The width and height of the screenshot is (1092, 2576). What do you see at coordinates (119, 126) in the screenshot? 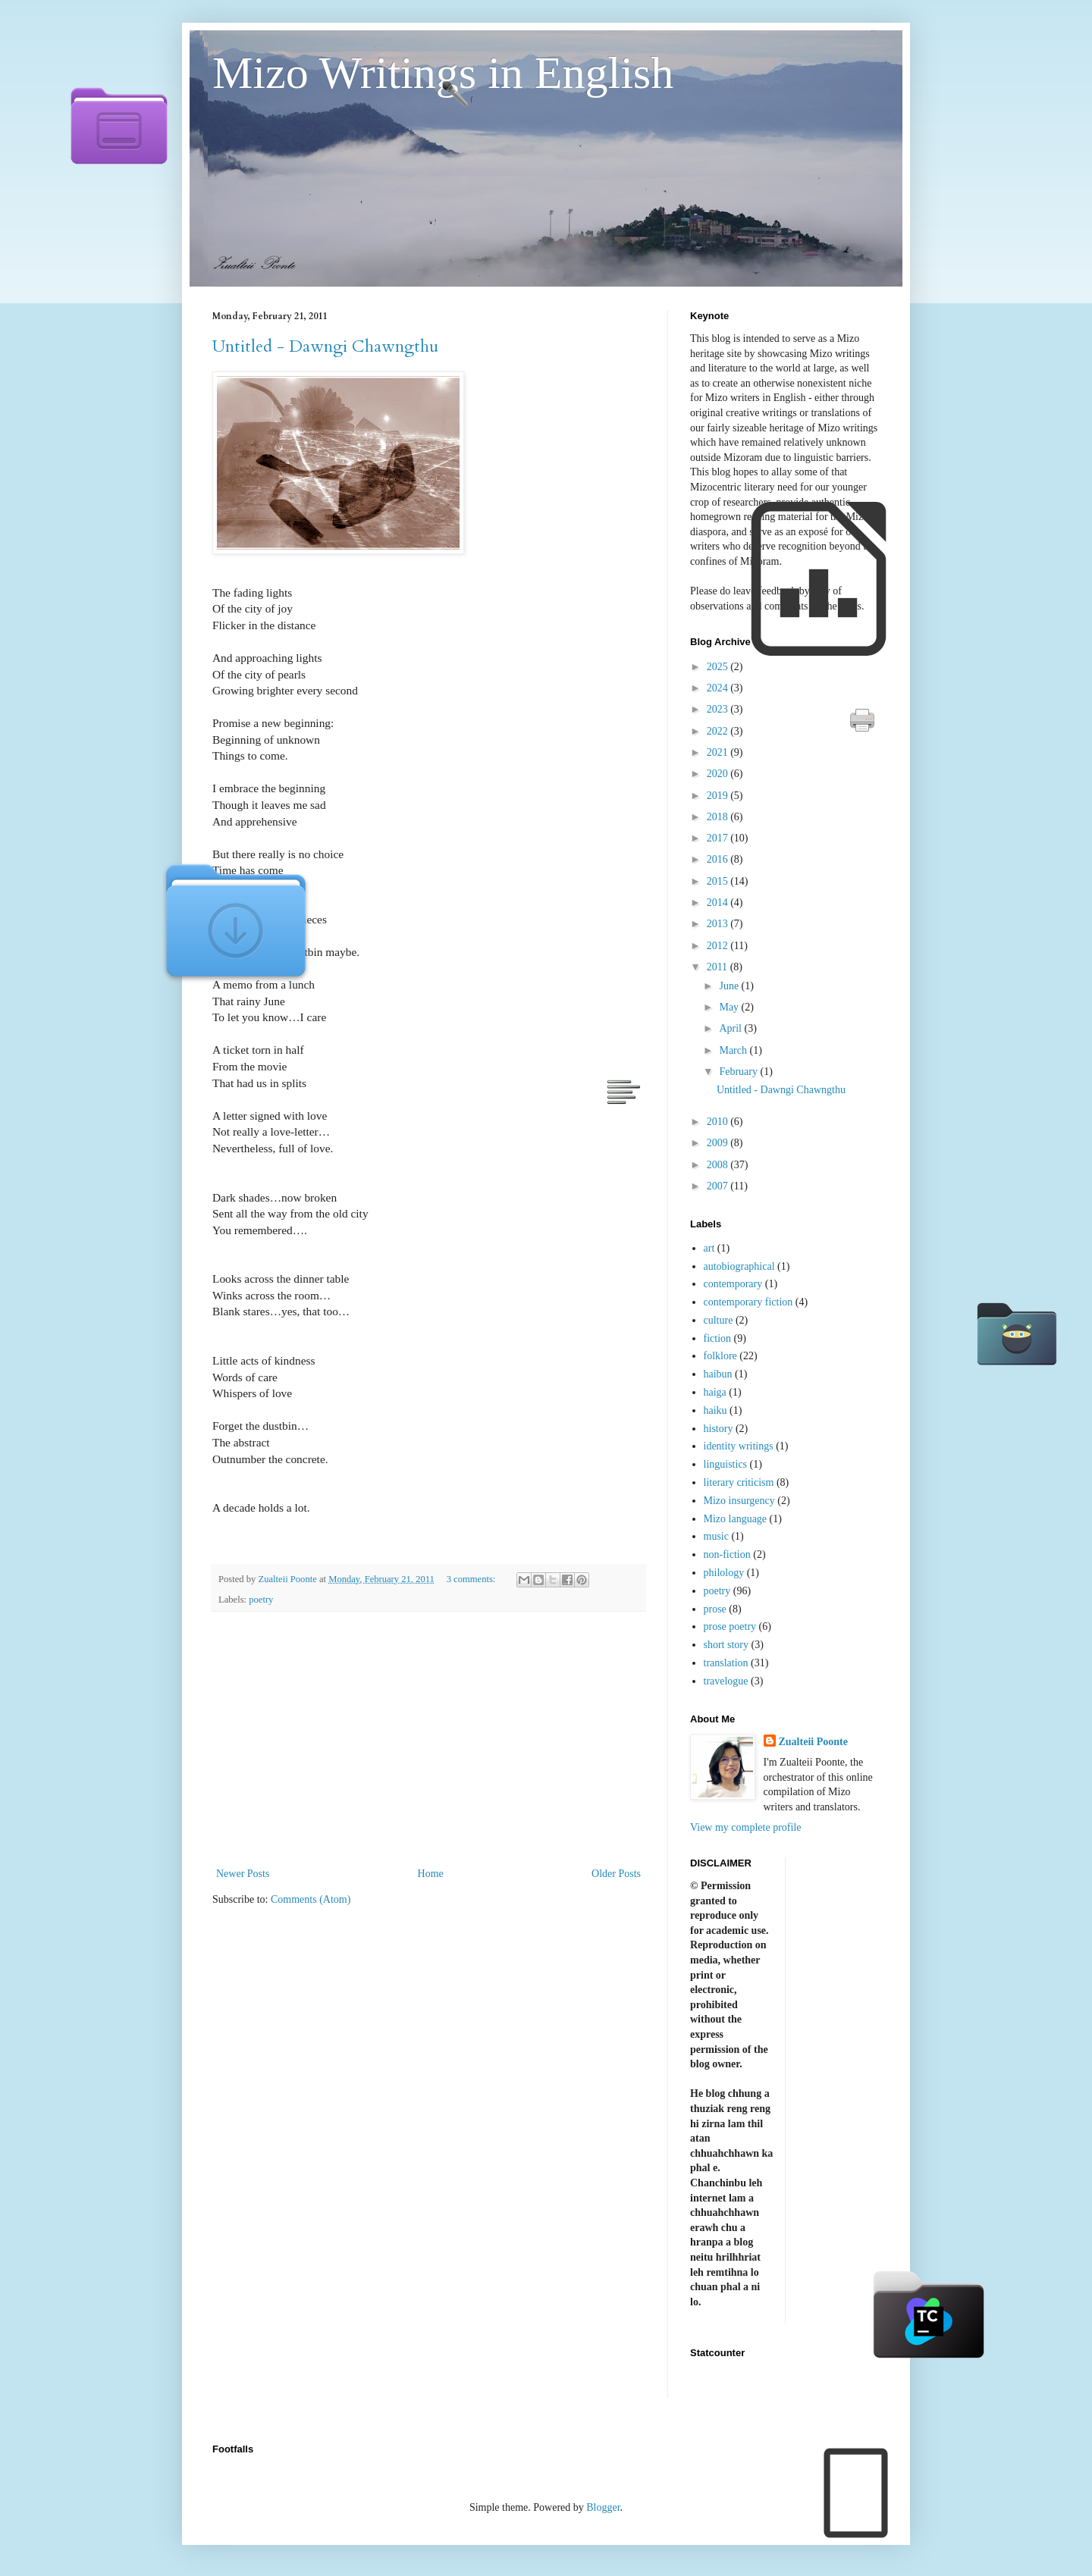
I see `open desktop folder` at bounding box center [119, 126].